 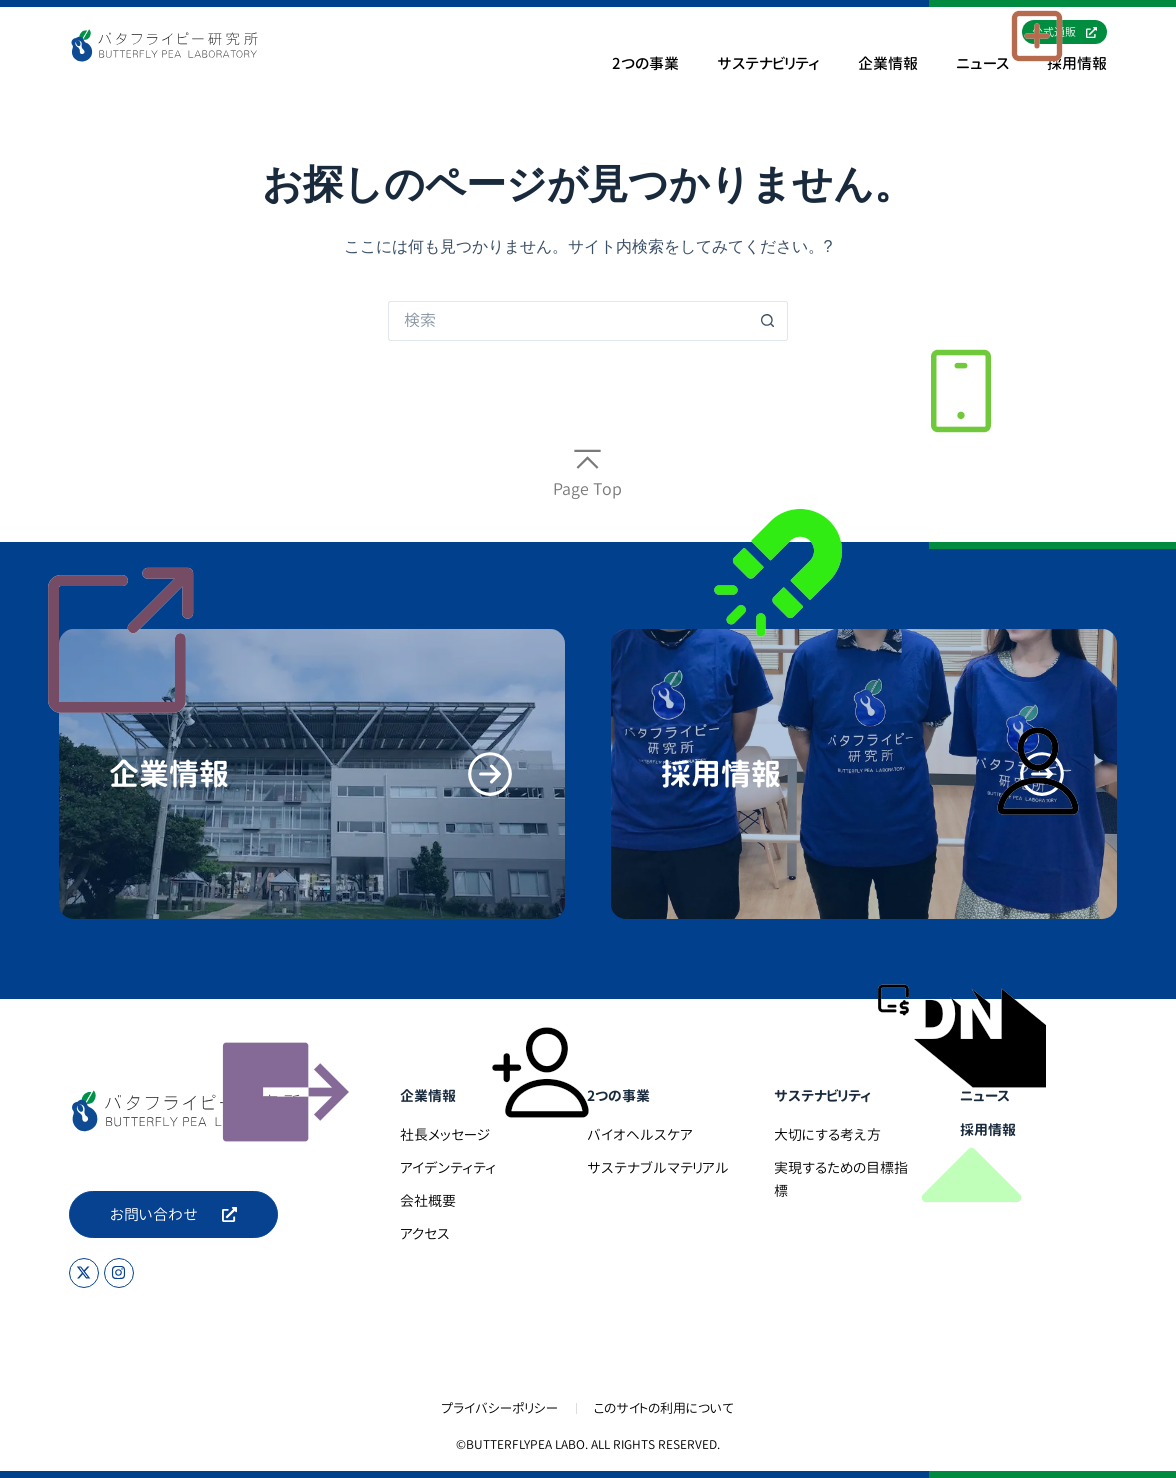 What do you see at coordinates (971, 1179) in the screenshot?
I see `collapse an expanded section` at bounding box center [971, 1179].